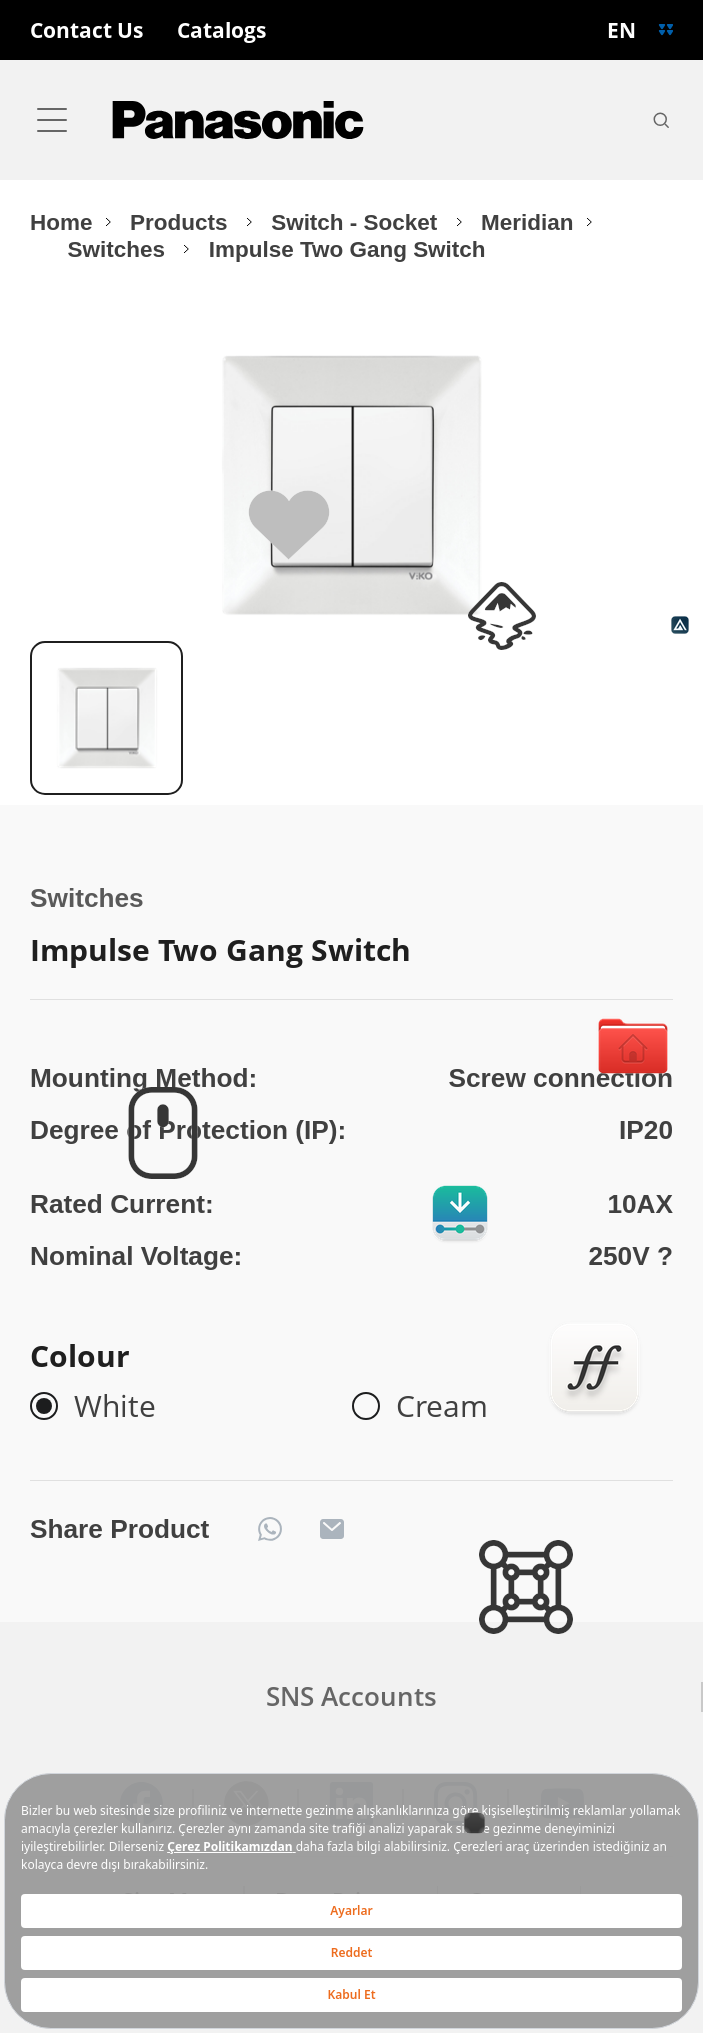 The width and height of the screenshot is (703, 2033). Describe the element at coordinates (289, 525) in the screenshot. I see `mark item as favorite` at that location.